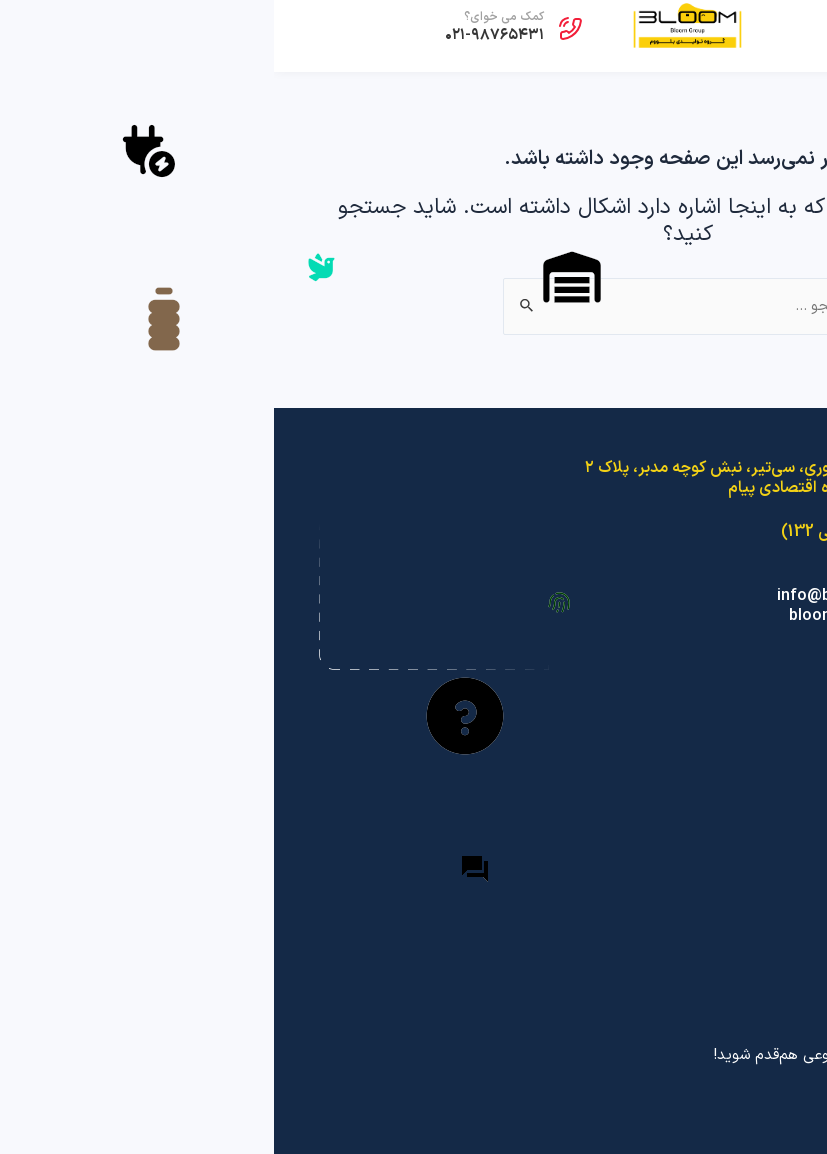 The height and width of the screenshot is (1154, 827). What do you see at coordinates (572, 277) in the screenshot?
I see `access warehouse or storage inventory` at bounding box center [572, 277].